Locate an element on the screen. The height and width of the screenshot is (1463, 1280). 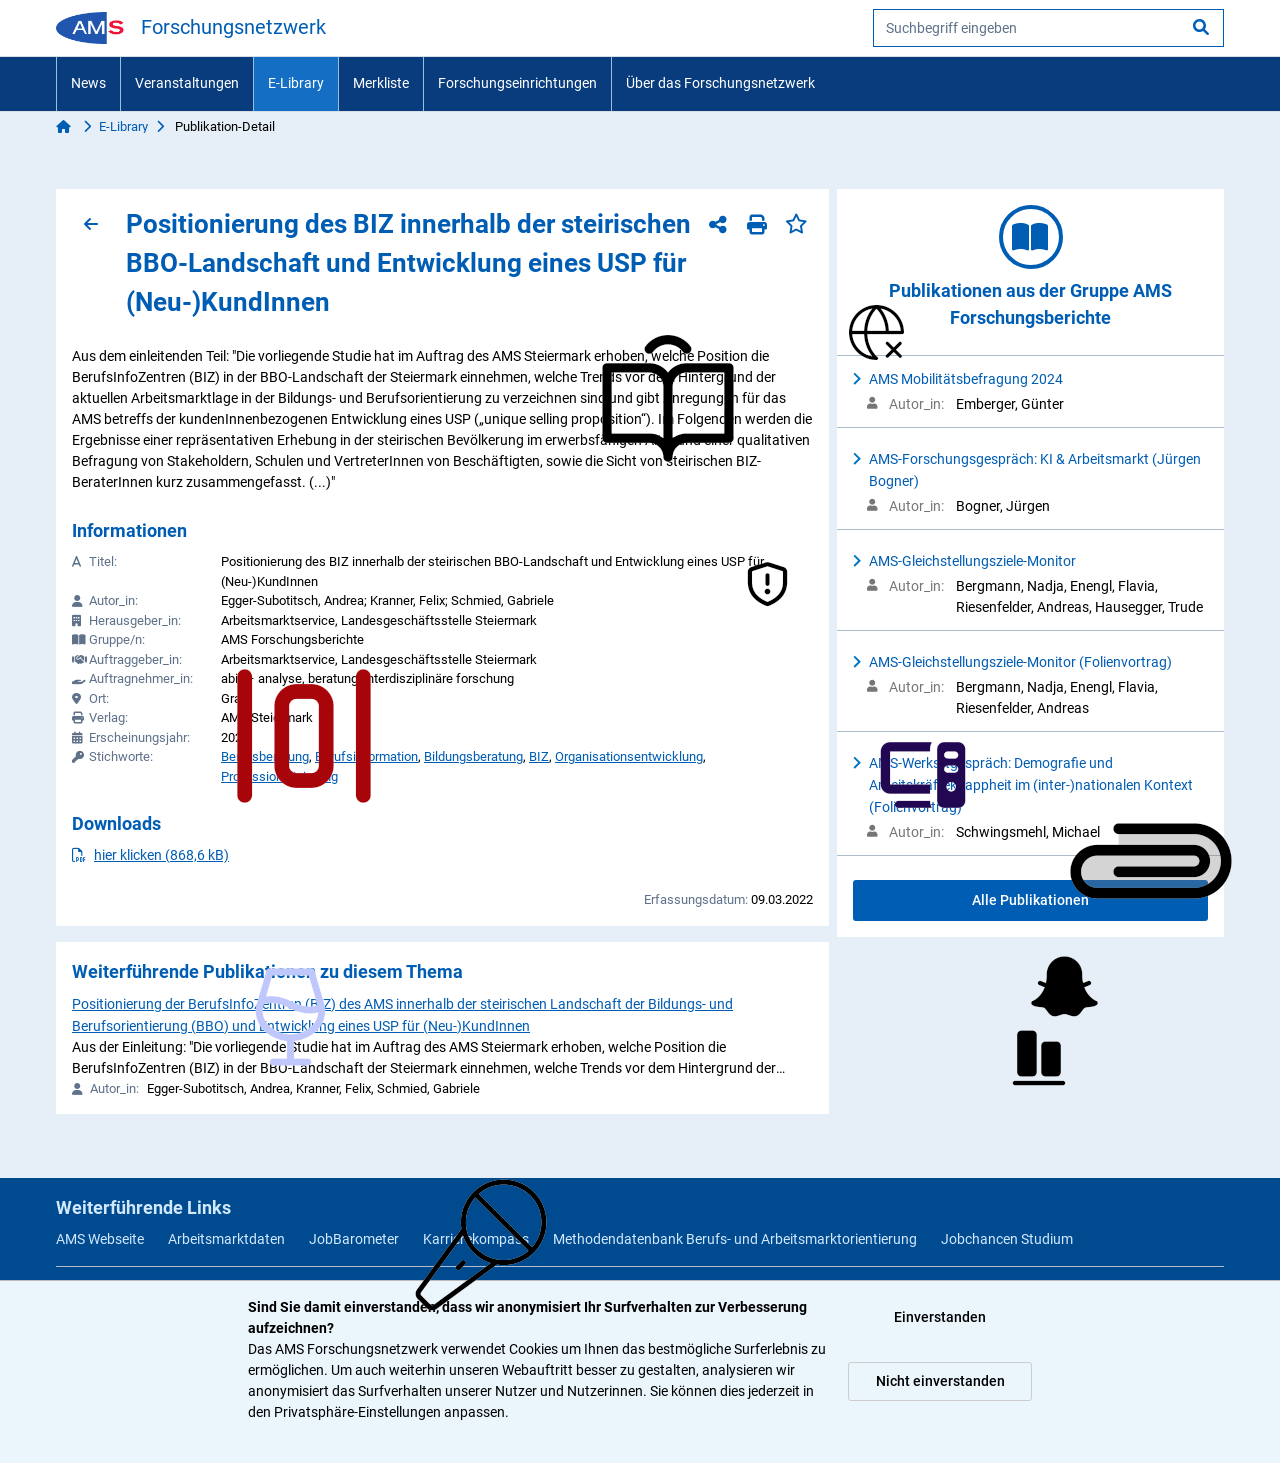
open Snapchat app is located at coordinates (1064, 987).